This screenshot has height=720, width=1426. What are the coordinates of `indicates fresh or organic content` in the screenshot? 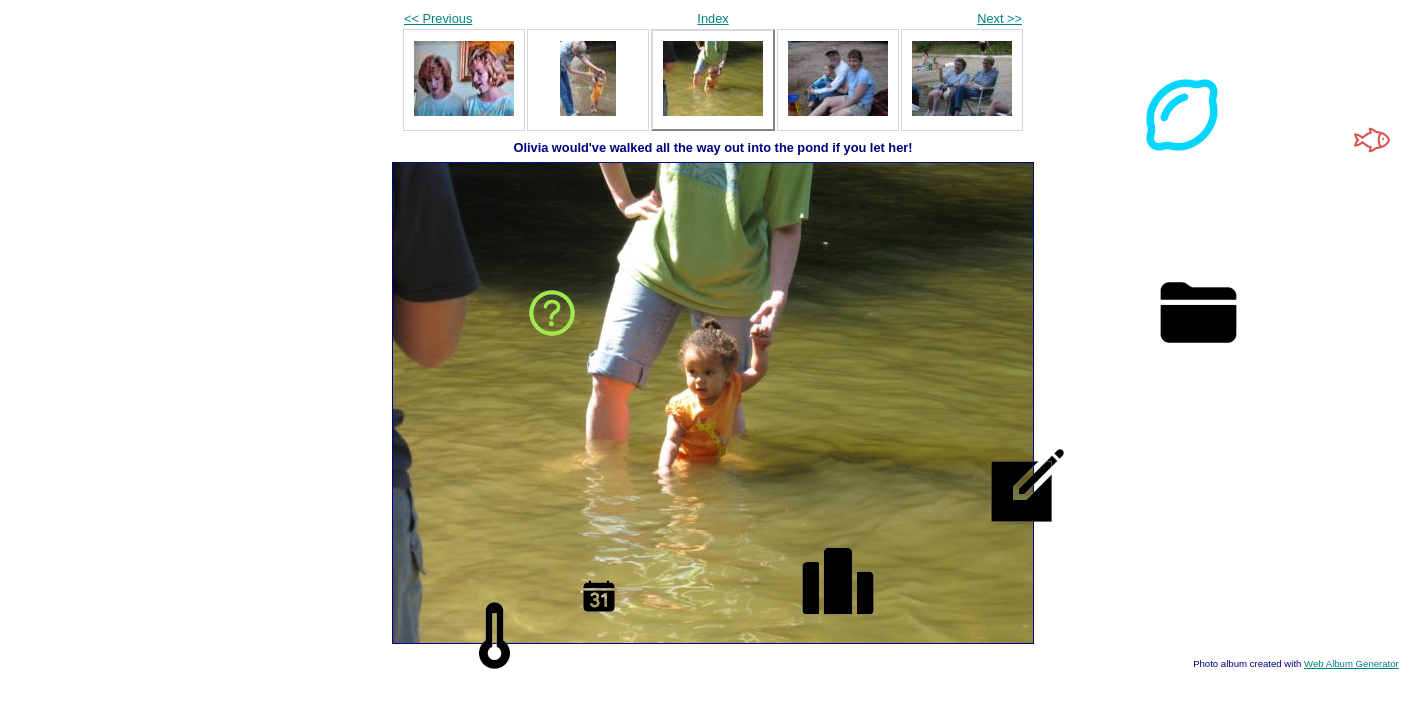 It's located at (1182, 115).